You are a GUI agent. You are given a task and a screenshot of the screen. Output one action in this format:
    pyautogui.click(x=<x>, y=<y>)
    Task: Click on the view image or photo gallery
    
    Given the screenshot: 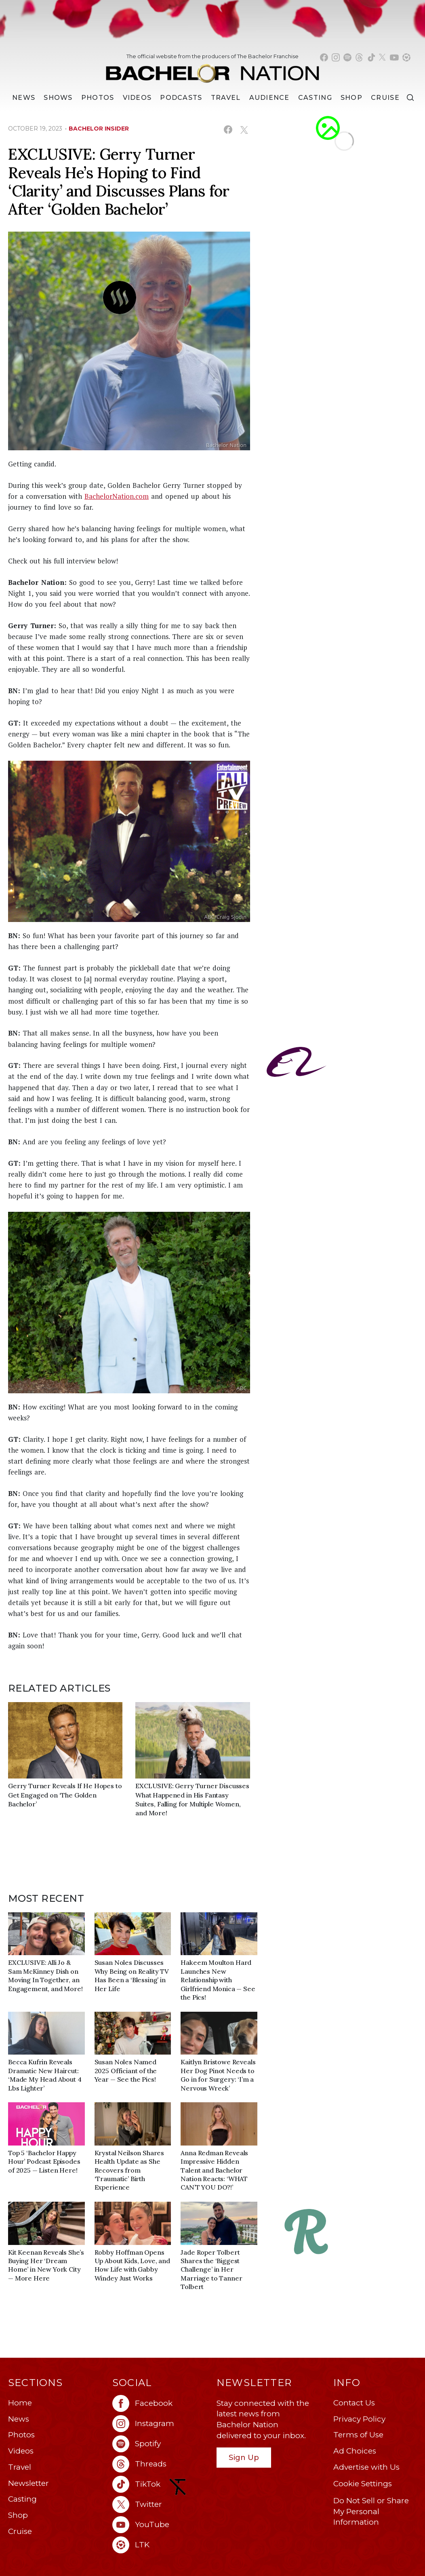 What is the action you would take?
    pyautogui.click(x=328, y=128)
    